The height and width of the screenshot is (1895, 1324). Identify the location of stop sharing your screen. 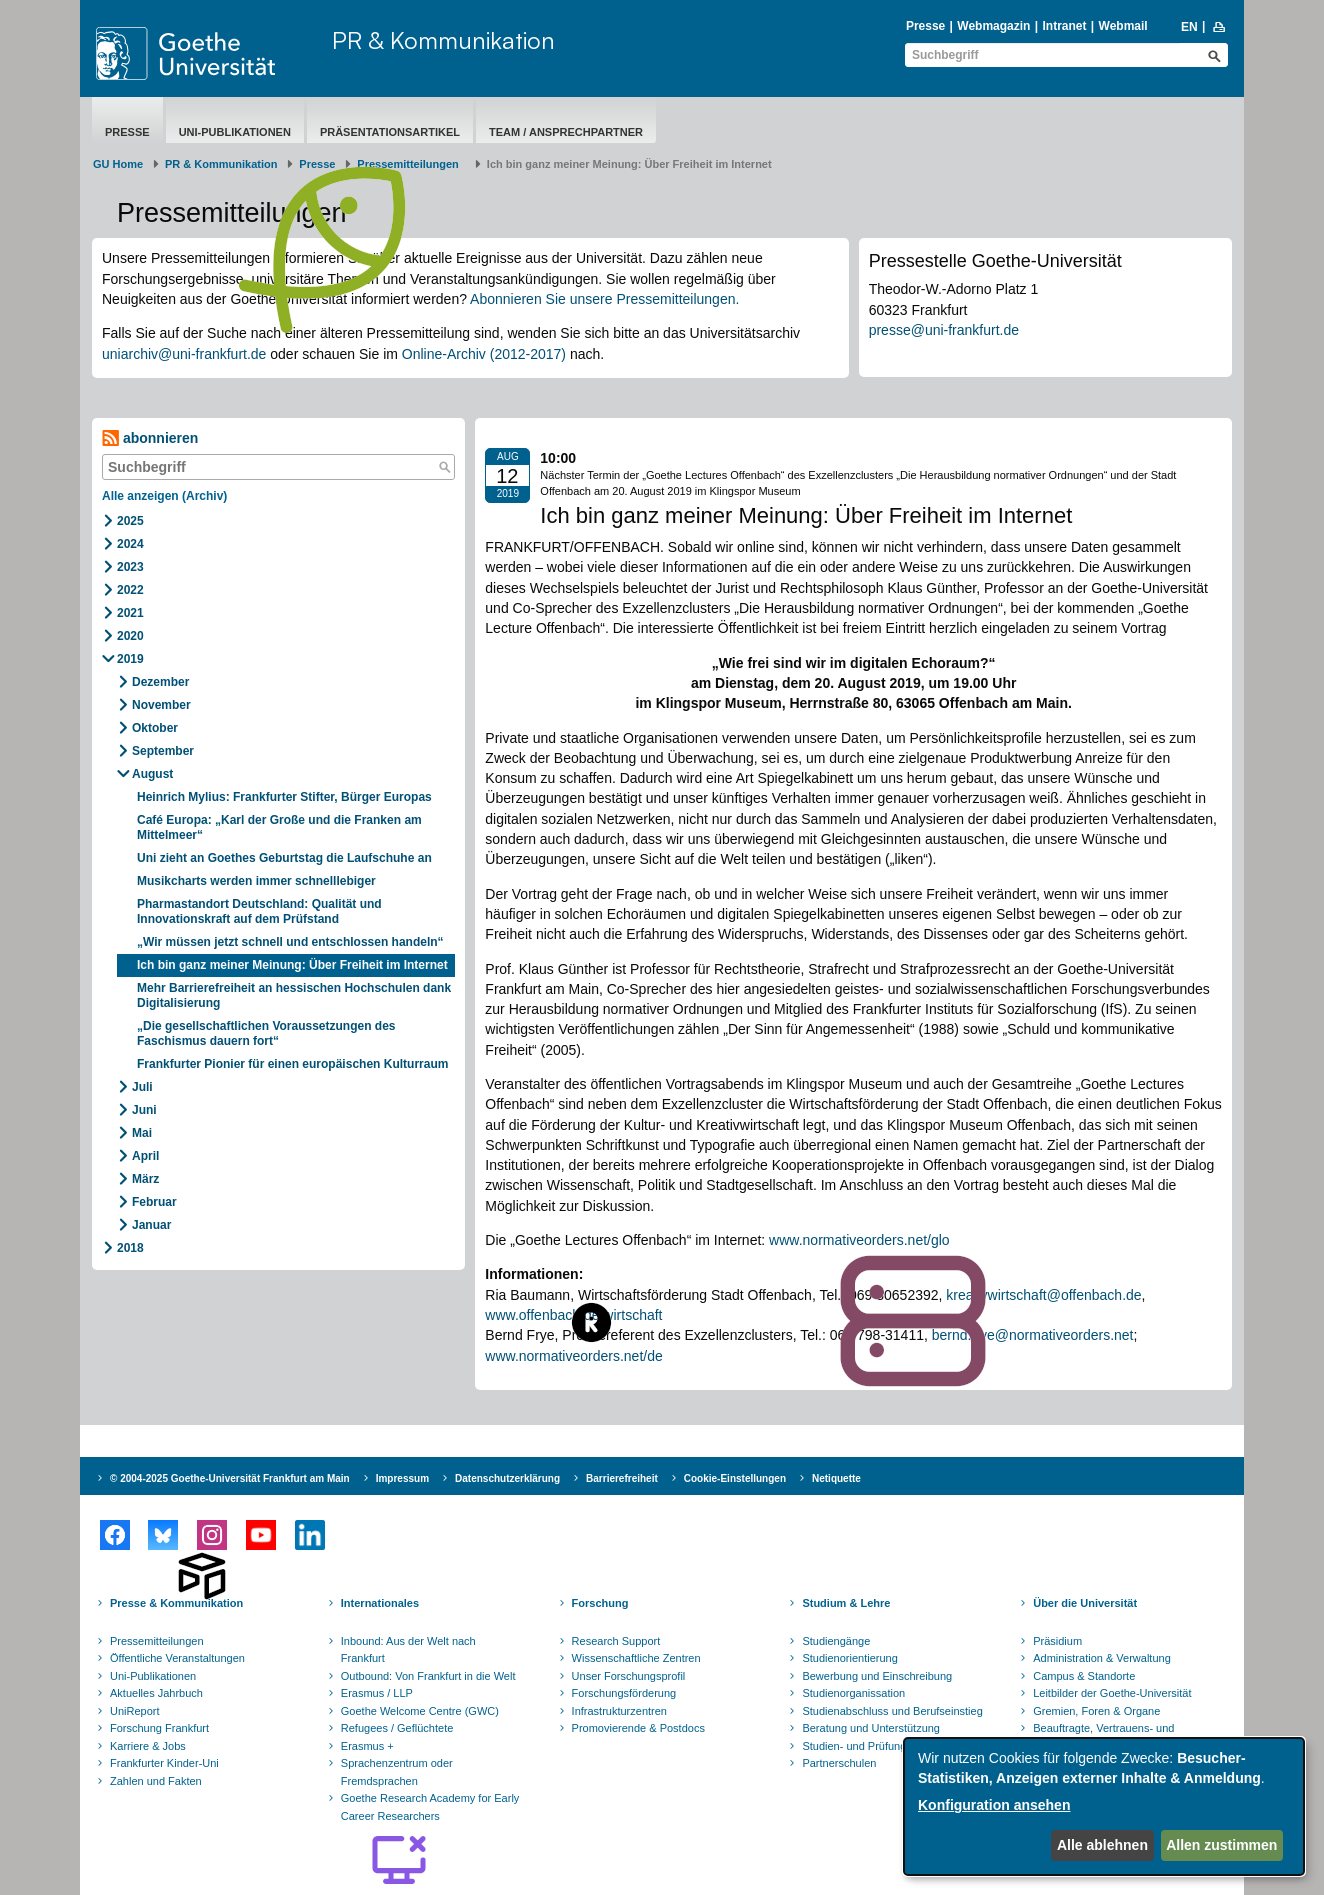
(399, 1860).